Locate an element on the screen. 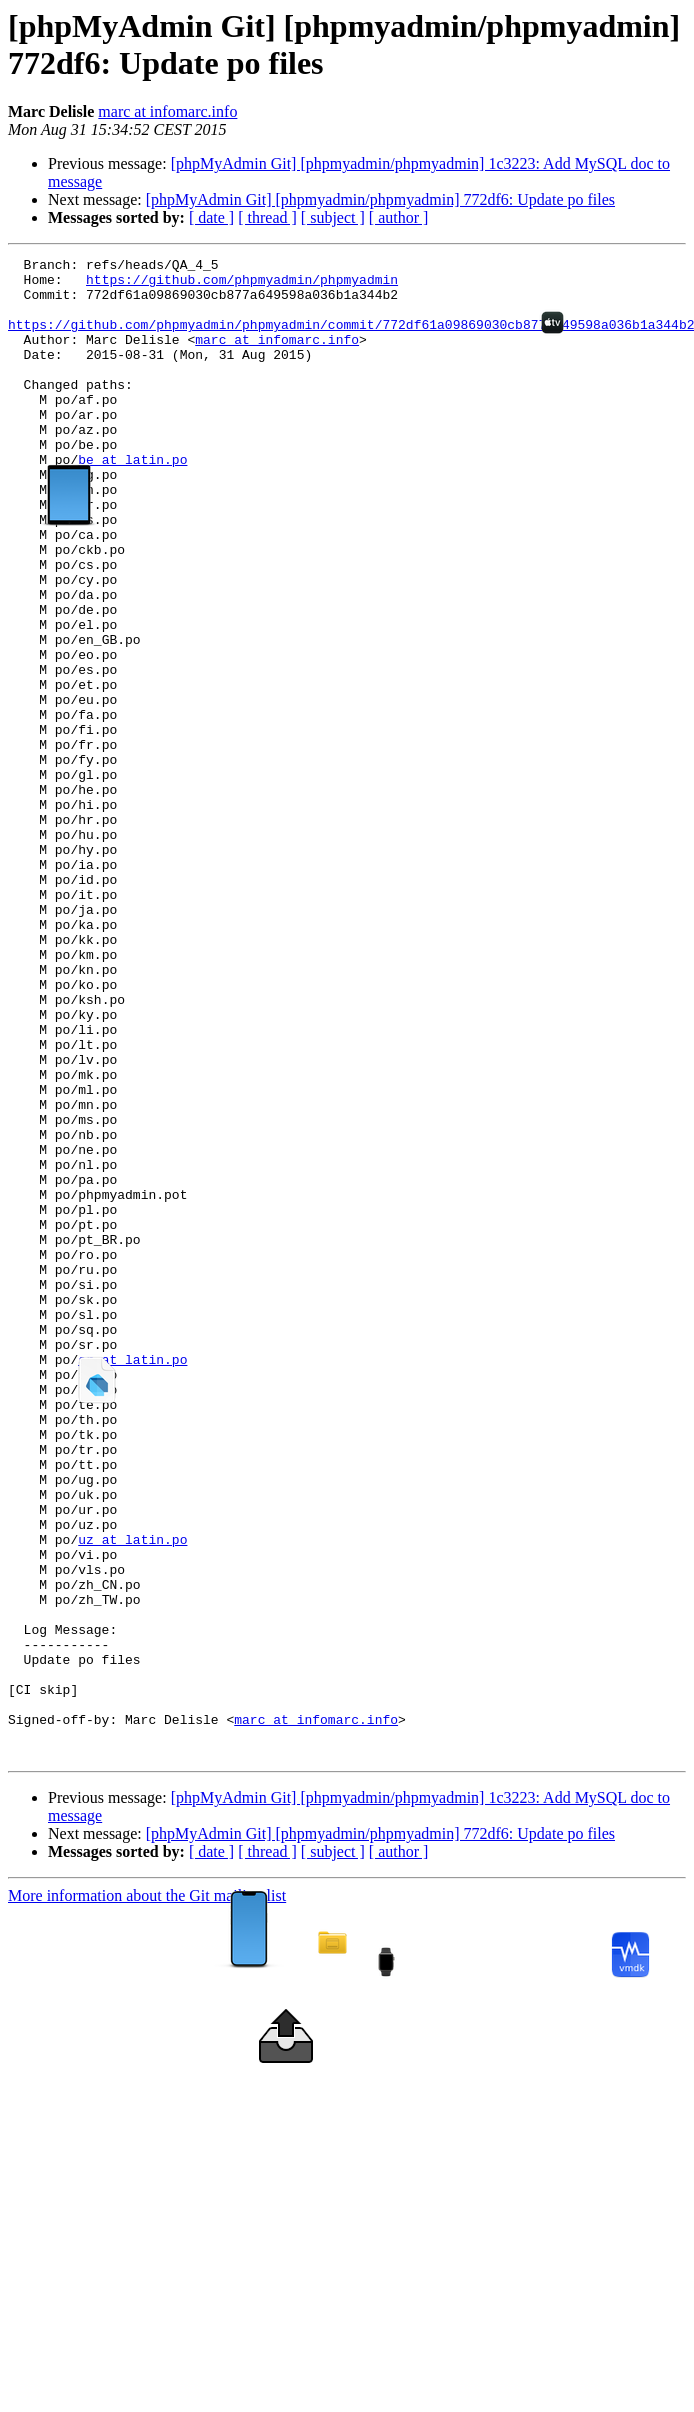 The width and height of the screenshot is (694, 2412). view outgoing mail in your outbox is located at coordinates (286, 2039).